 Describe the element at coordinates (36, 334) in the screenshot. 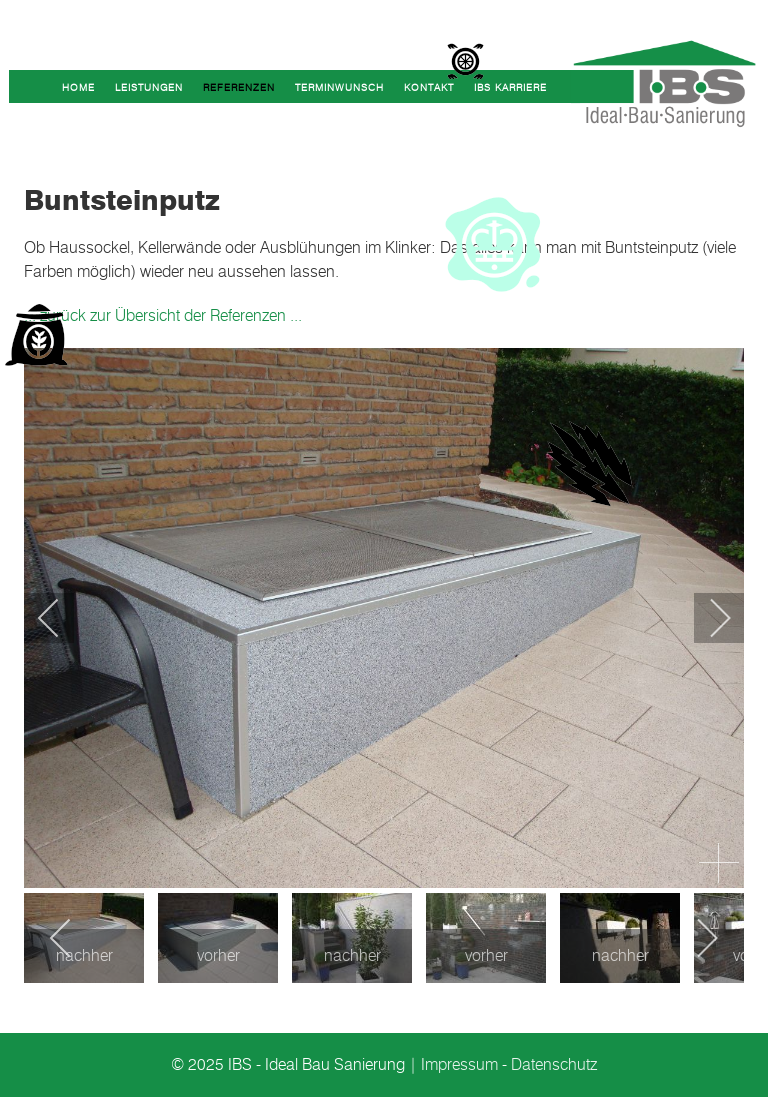

I see `flour ingredient in a cooking or recipe app` at that location.